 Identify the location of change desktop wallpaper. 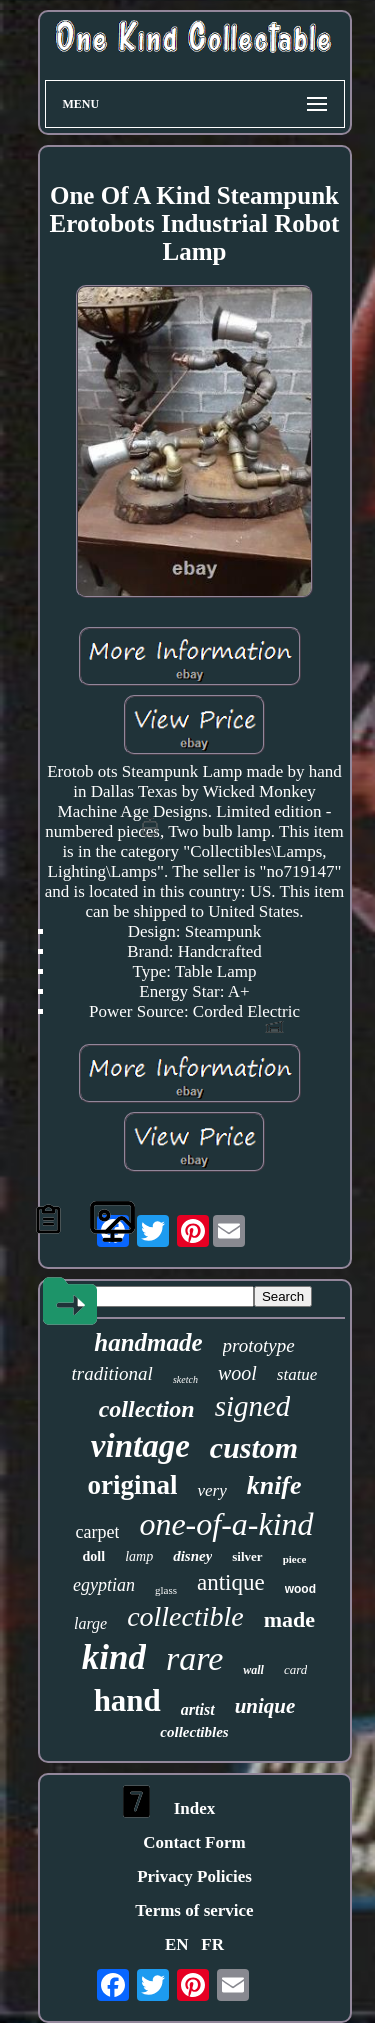
(112, 1221).